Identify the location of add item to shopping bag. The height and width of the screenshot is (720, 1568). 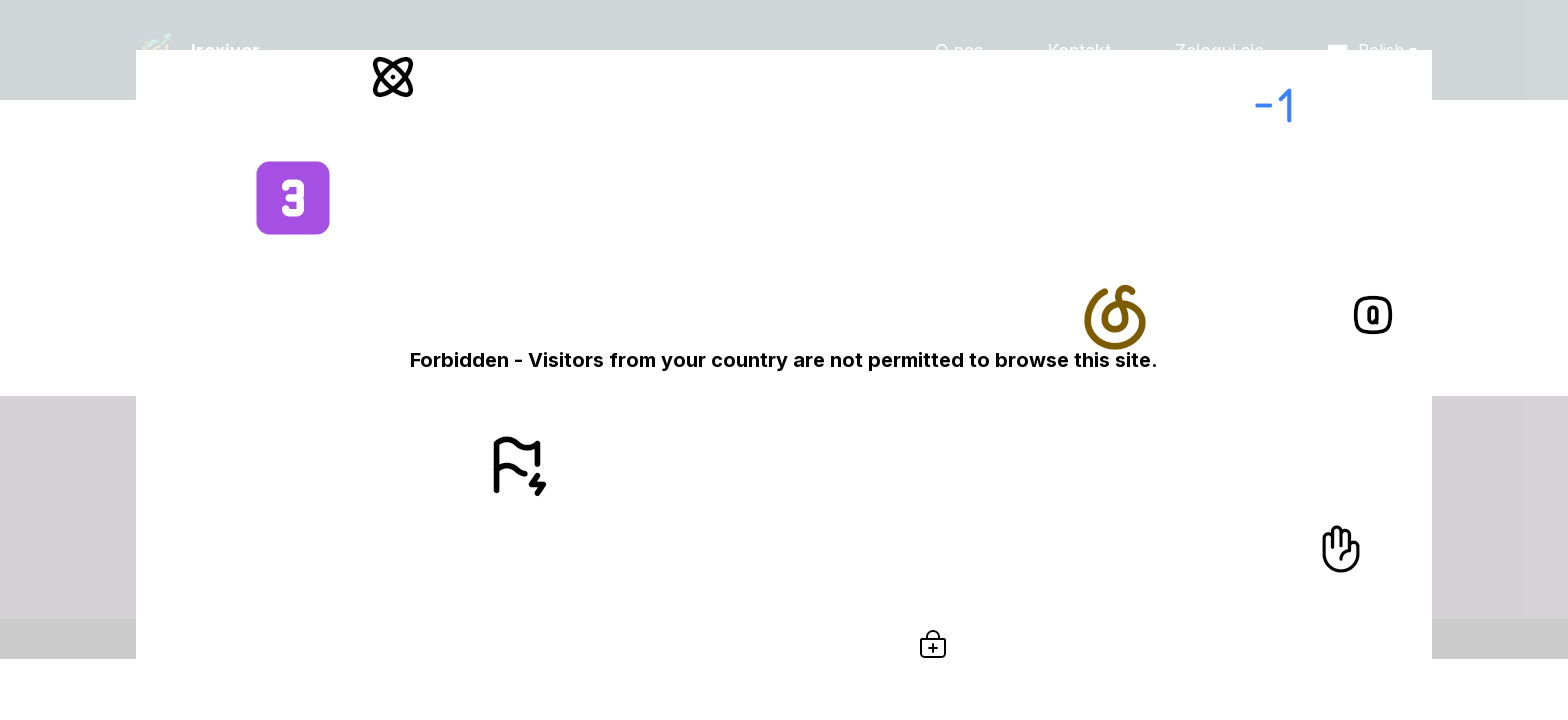
(933, 644).